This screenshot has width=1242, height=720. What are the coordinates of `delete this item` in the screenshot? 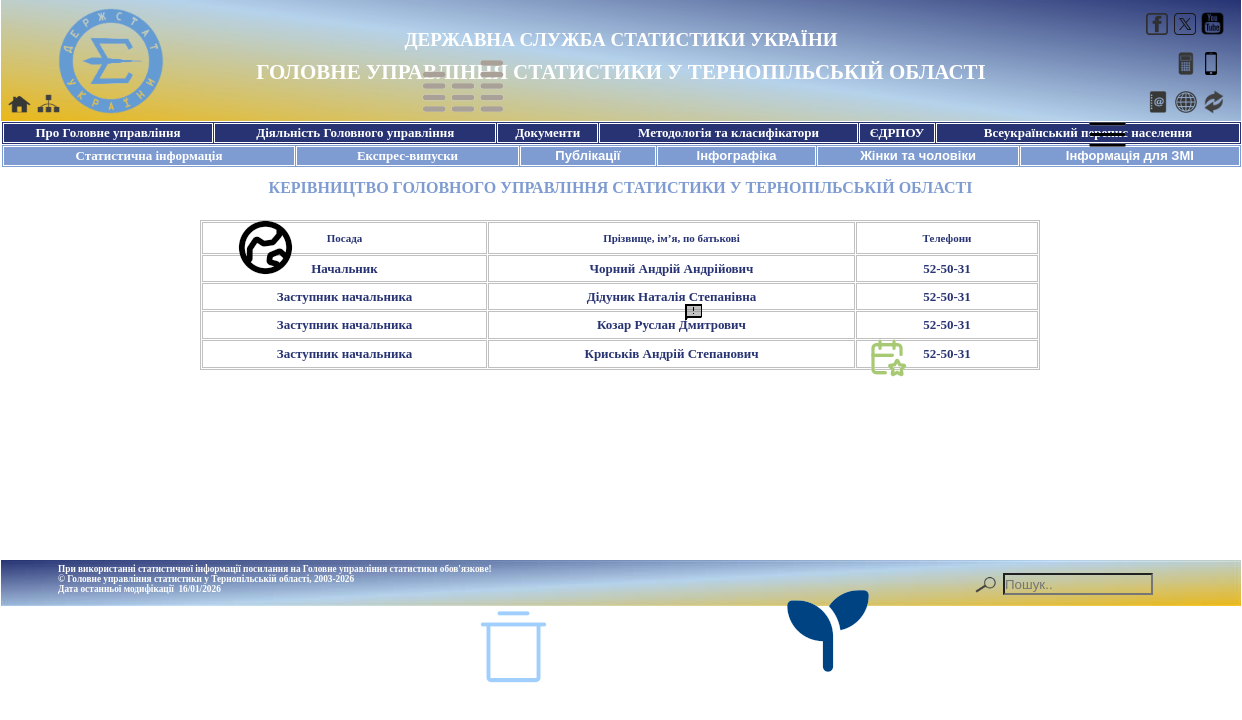 It's located at (513, 649).